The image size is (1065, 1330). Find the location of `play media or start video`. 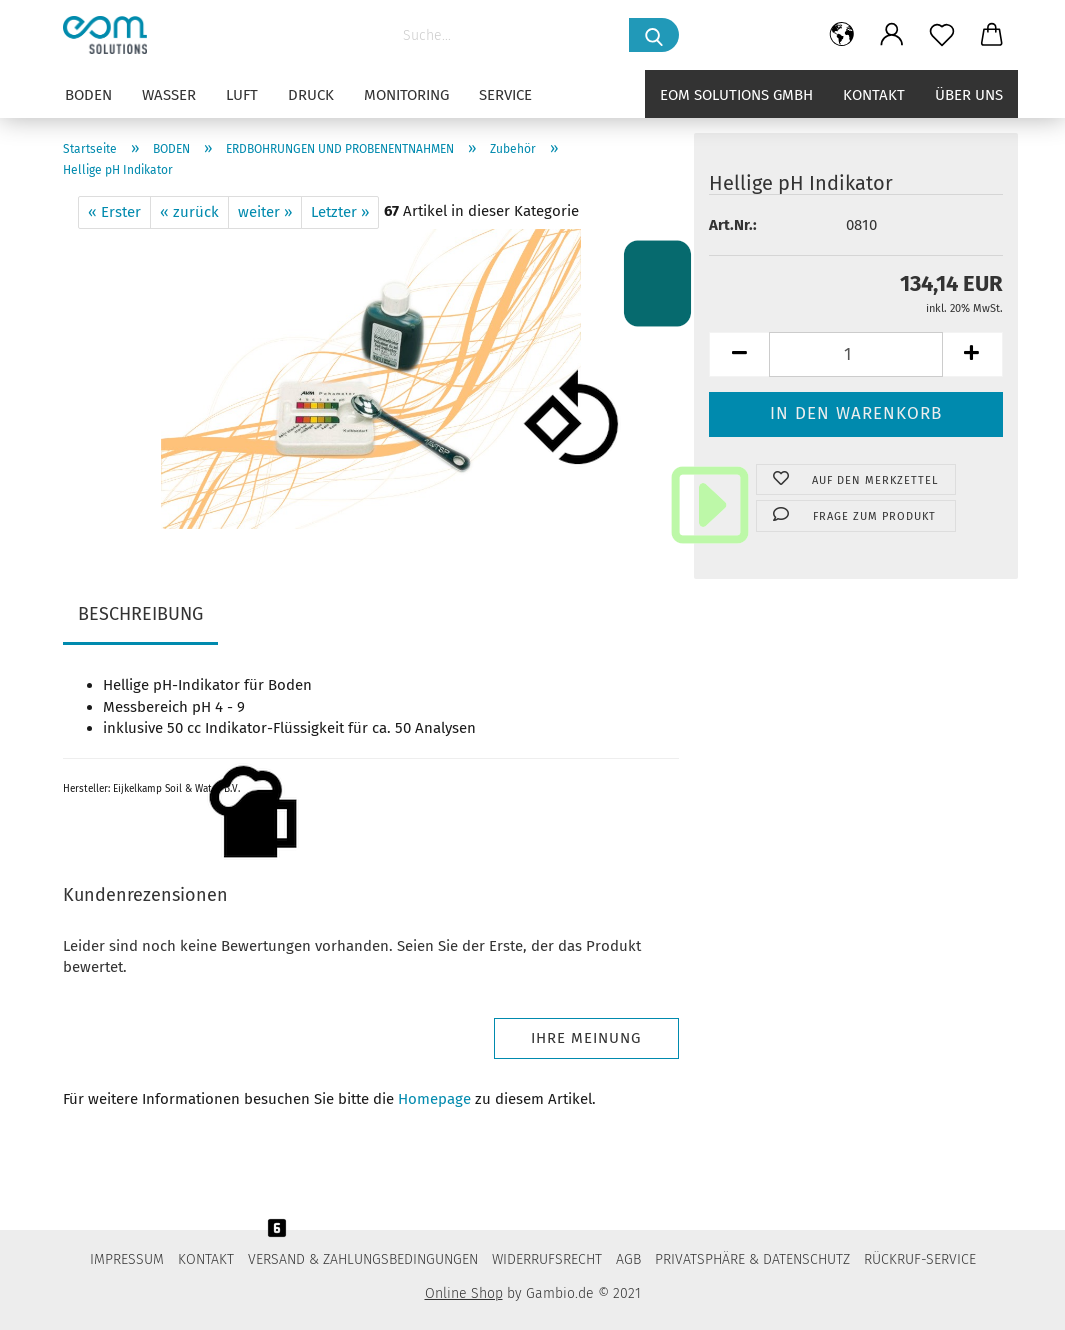

play media or start video is located at coordinates (710, 505).